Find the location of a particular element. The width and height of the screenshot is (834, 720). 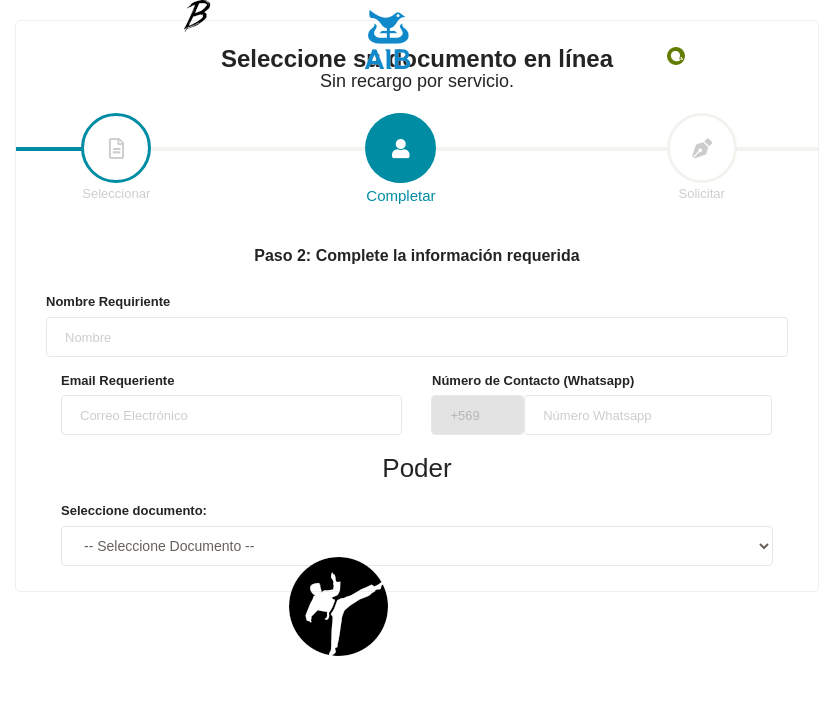

AIB (Allied Irish Banks) logo is located at coordinates (387, 39).